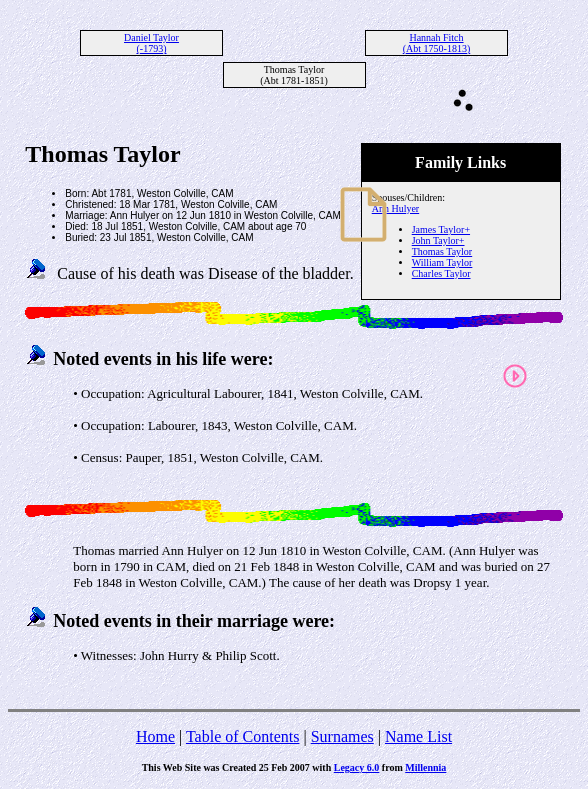 This screenshot has height=789, width=588. Describe the element at coordinates (515, 376) in the screenshot. I see `play media or start video` at that location.